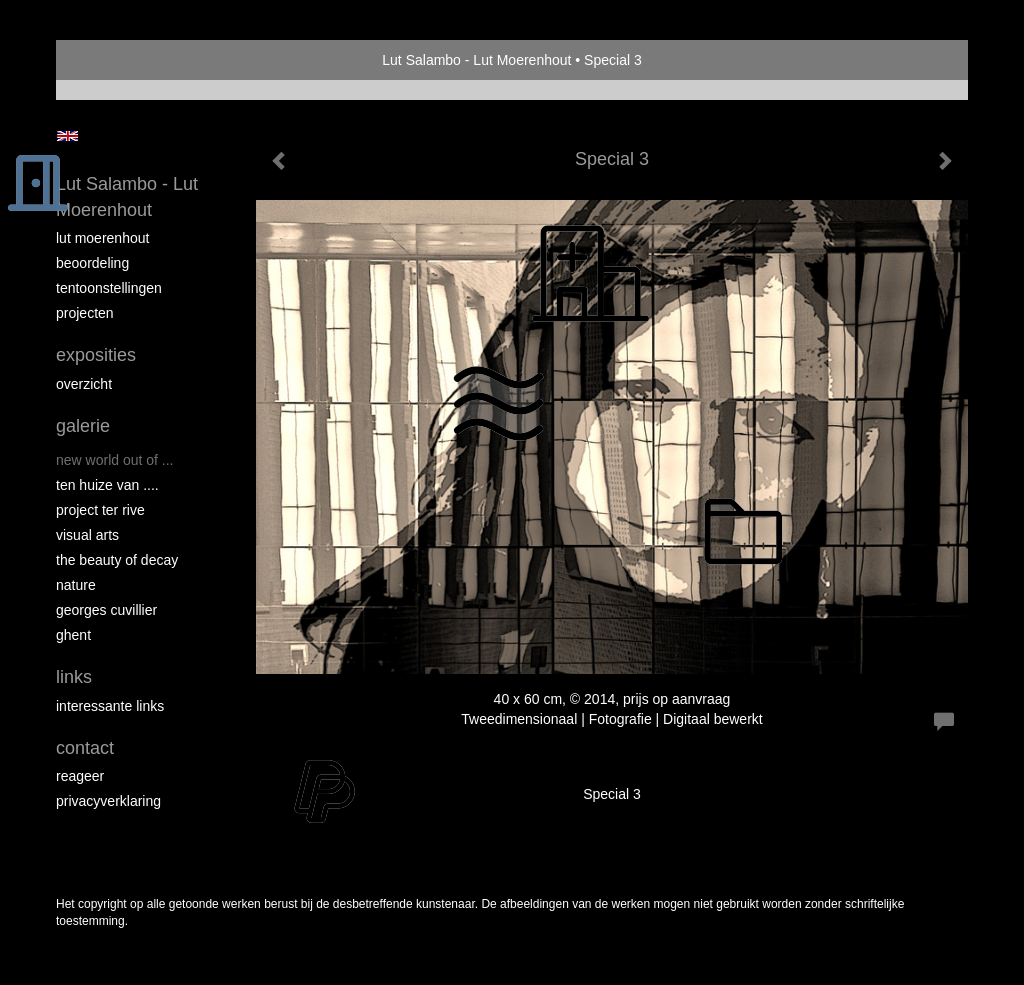  What do you see at coordinates (38, 183) in the screenshot?
I see `log out or exit the application` at bounding box center [38, 183].